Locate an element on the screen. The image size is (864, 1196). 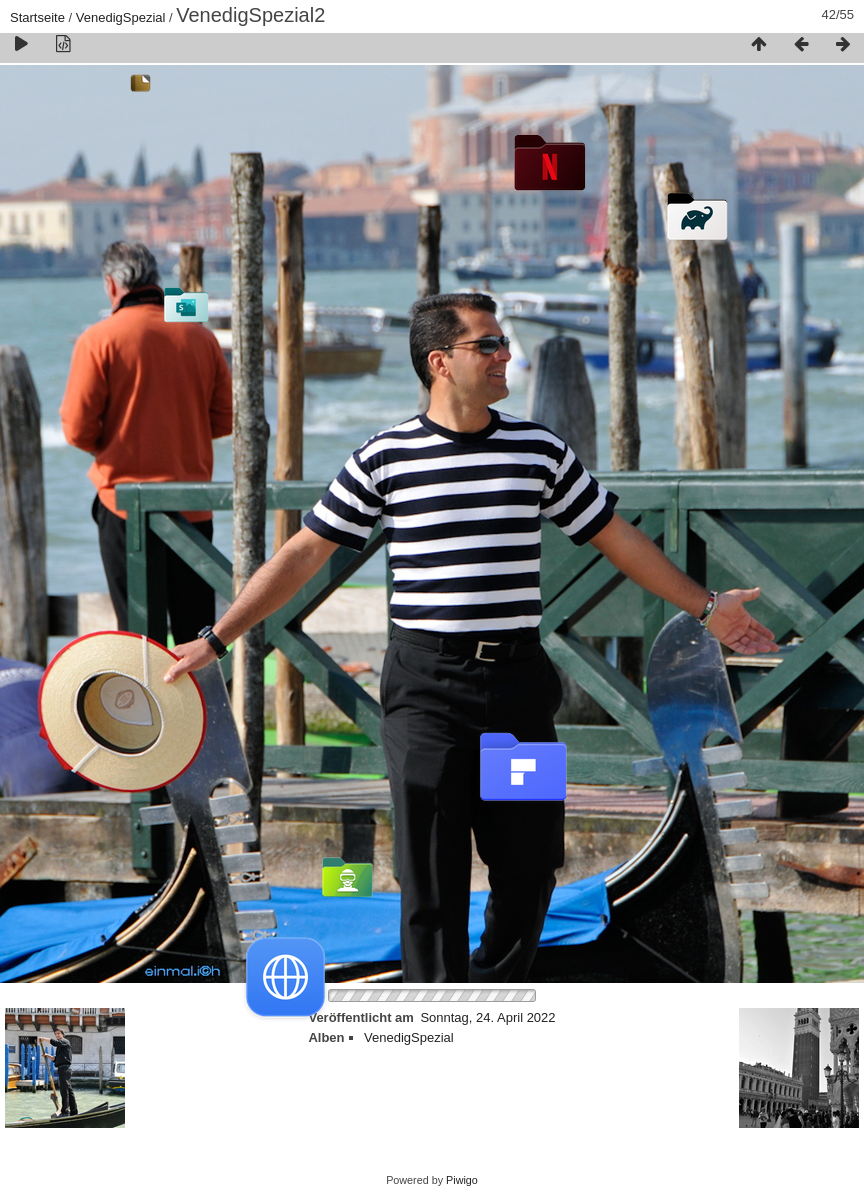
folder containing gradle build files is located at coordinates (697, 218).